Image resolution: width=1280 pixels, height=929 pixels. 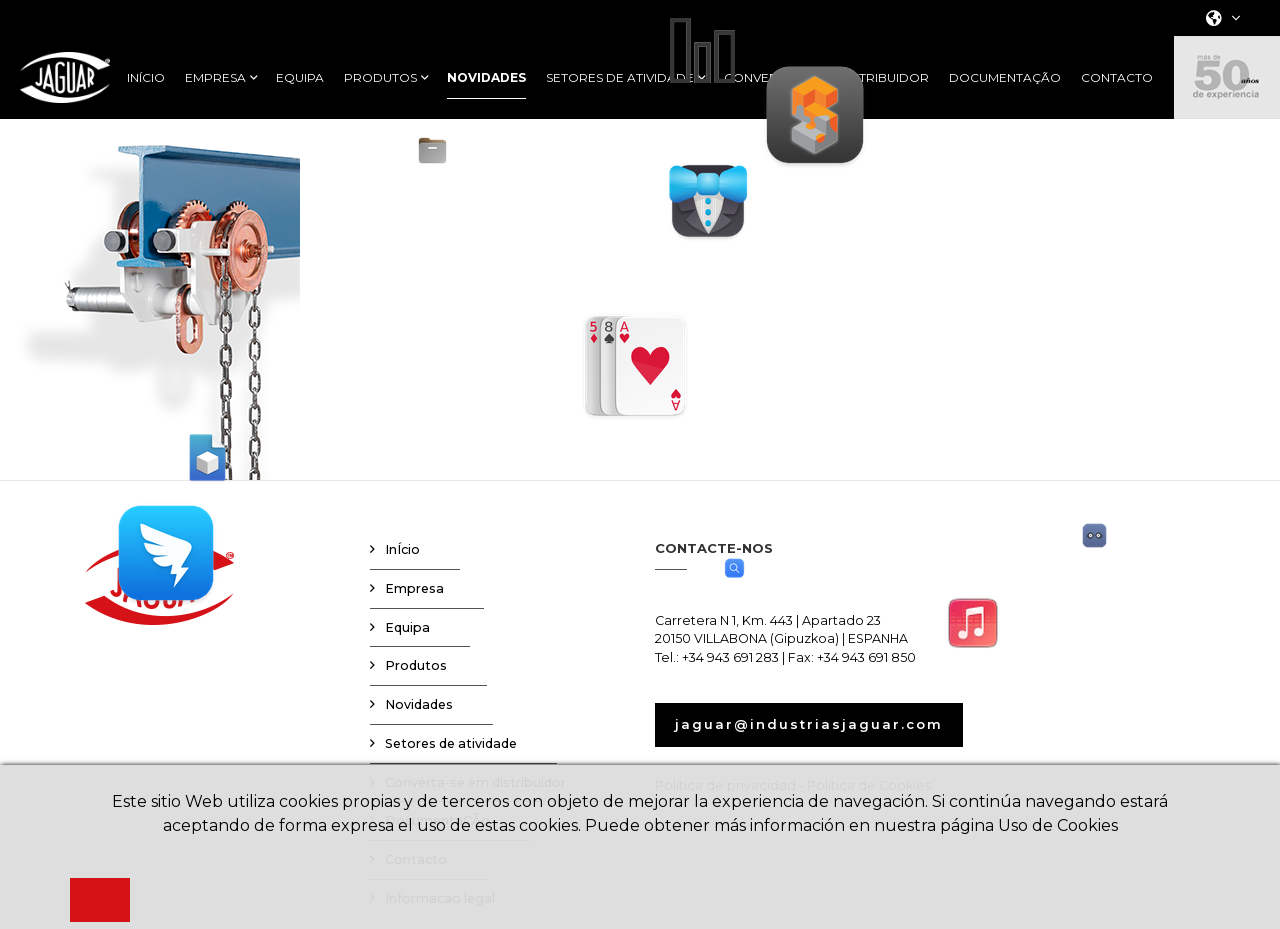 What do you see at coordinates (708, 201) in the screenshot?
I see `open butler app` at bounding box center [708, 201].